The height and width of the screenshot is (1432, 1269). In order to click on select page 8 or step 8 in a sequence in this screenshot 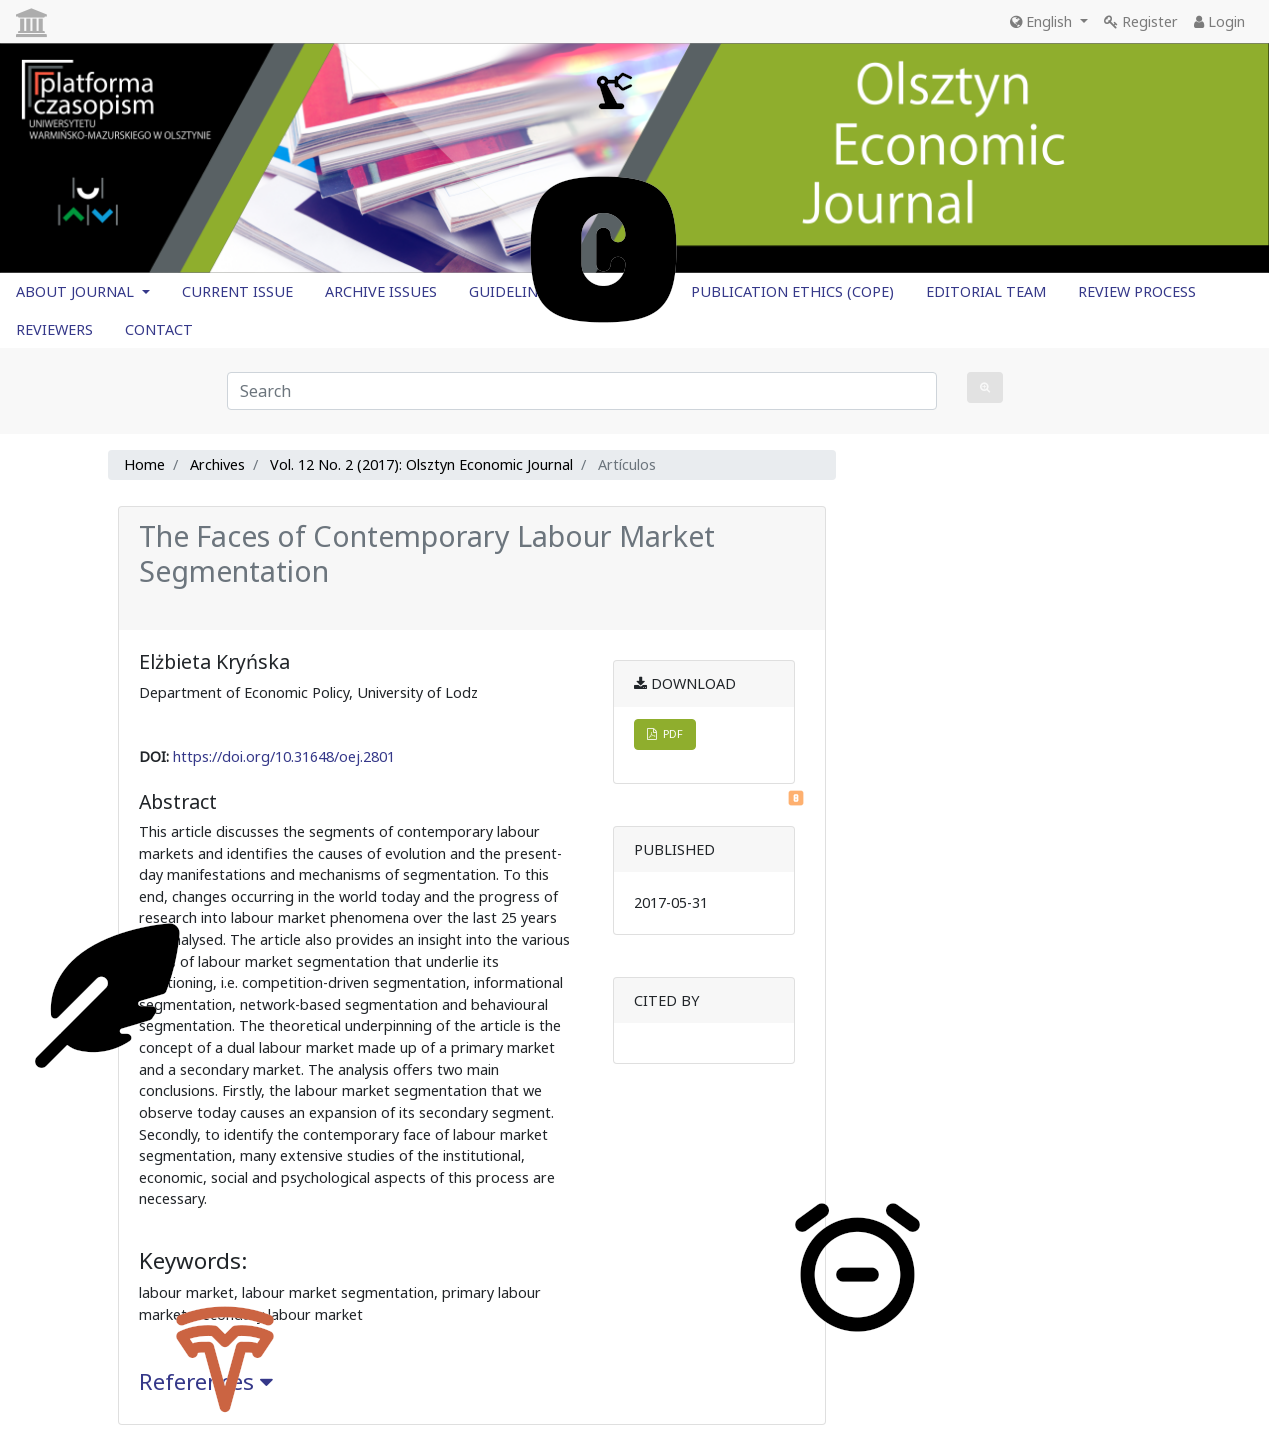, I will do `click(796, 798)`.